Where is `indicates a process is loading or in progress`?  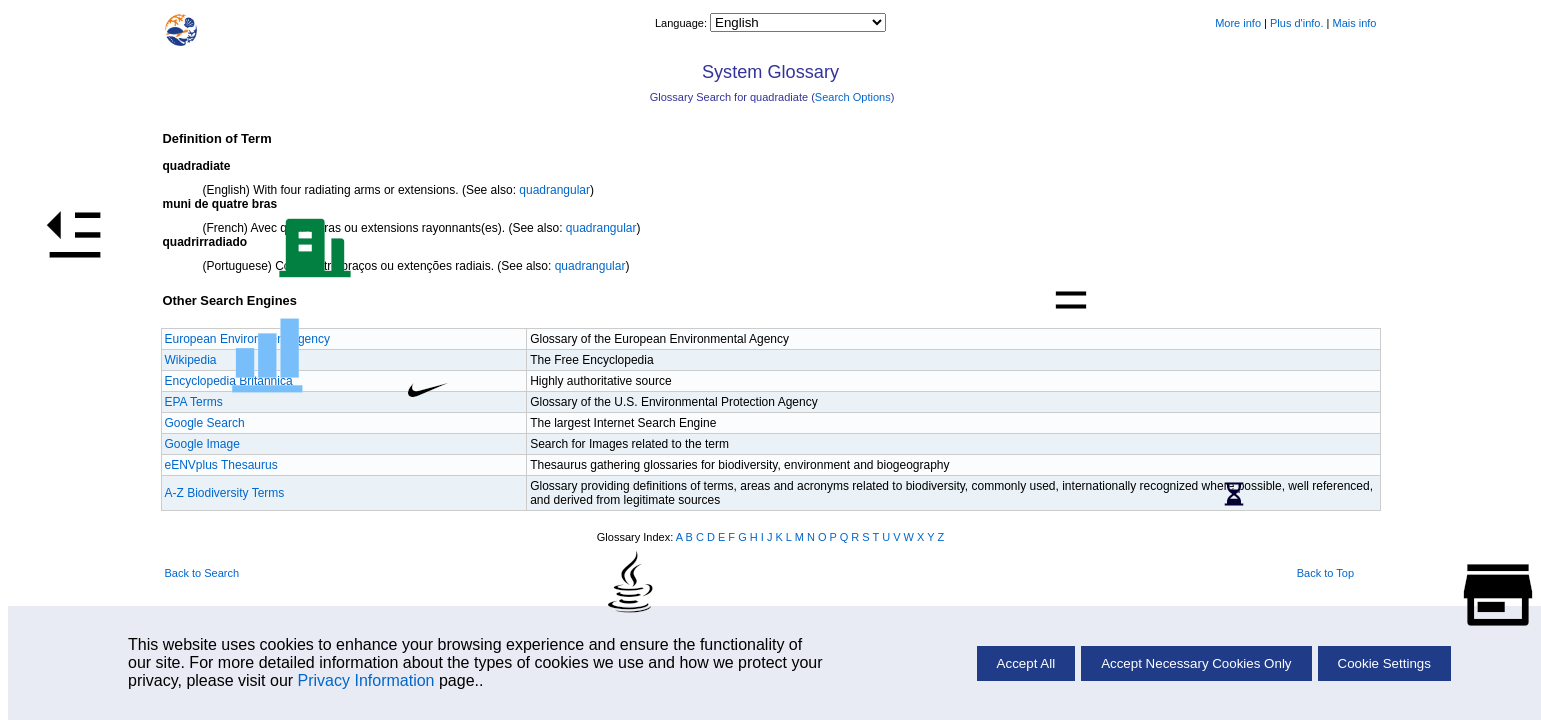 indicates a process is loading or in progress is located at coordinates (1234, 494).